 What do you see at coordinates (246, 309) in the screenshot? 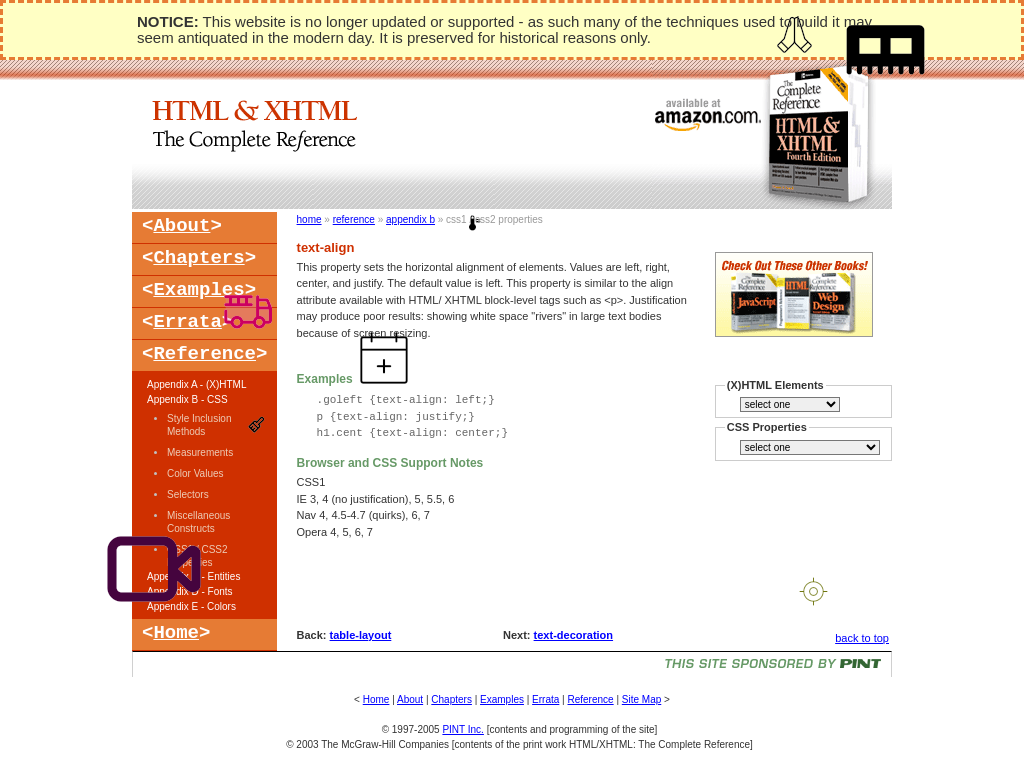
I see `fire department or emergency services` at bounding box center [246, 309].